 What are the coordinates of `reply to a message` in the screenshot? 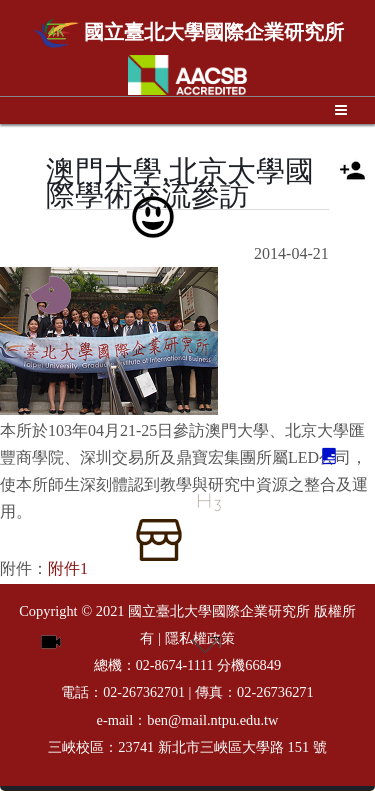 It's located at (206, 644).